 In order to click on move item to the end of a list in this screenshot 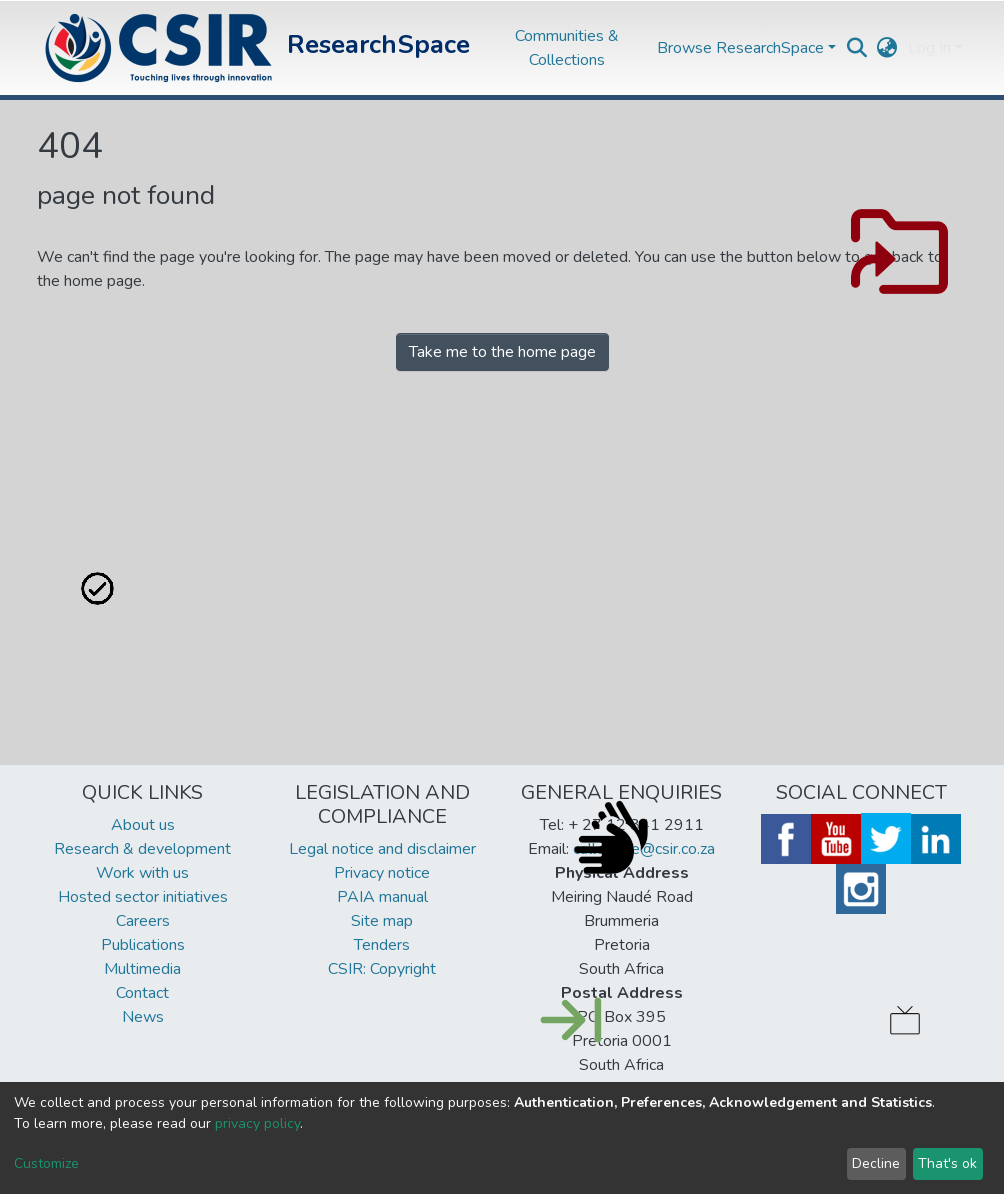, I will do `click(572, 1020)`.